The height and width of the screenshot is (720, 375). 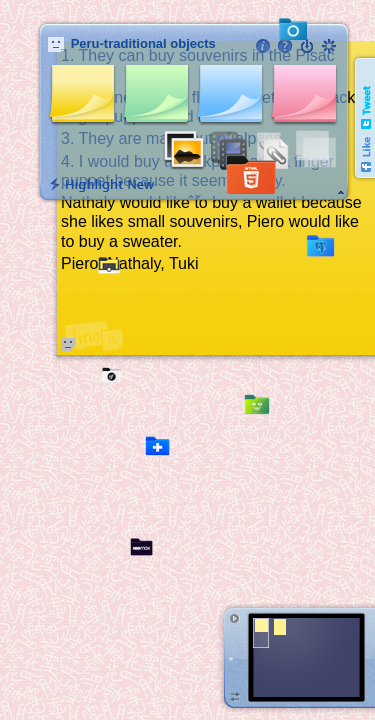 I want to click on open folder containing HBO Max content, so click(x=141, y=547).